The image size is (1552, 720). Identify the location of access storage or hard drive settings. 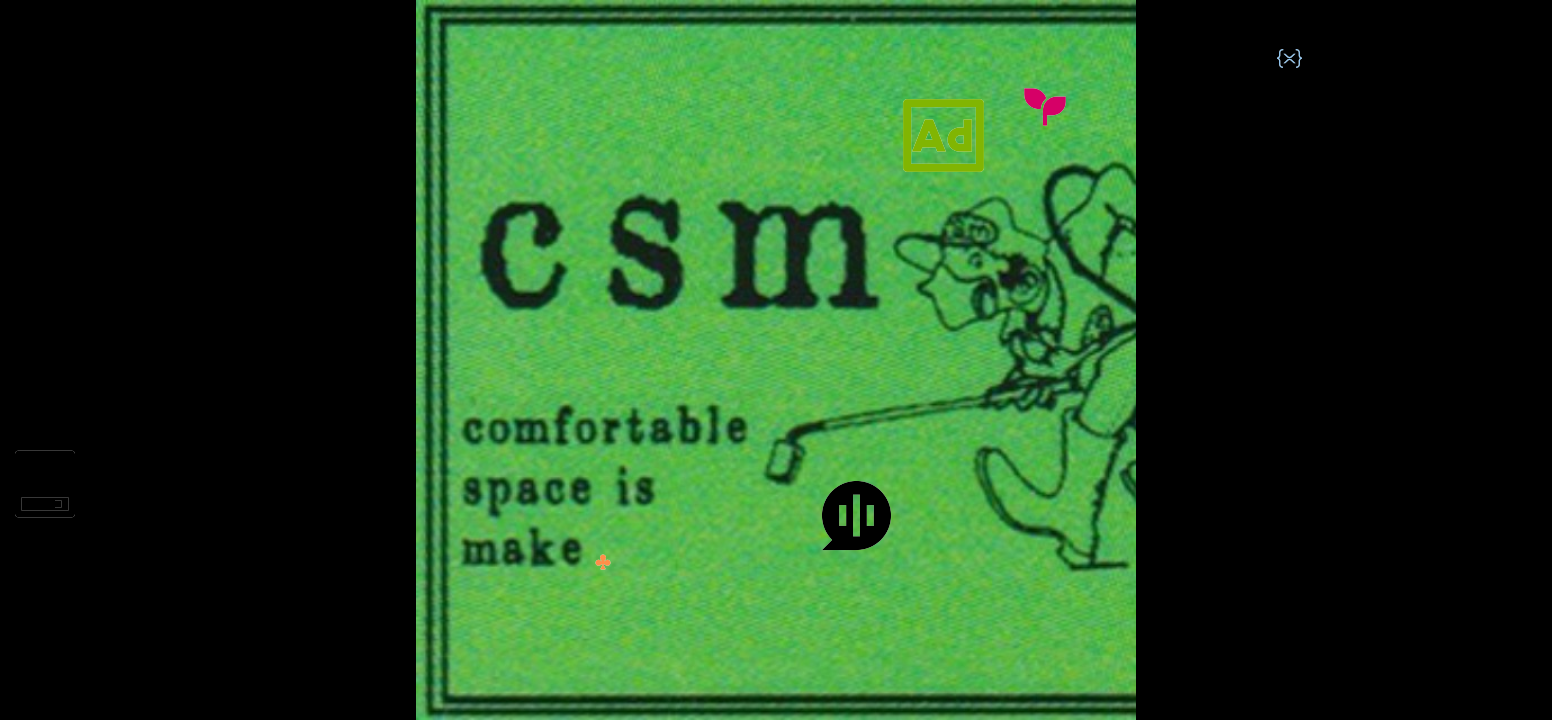
(45, 484).